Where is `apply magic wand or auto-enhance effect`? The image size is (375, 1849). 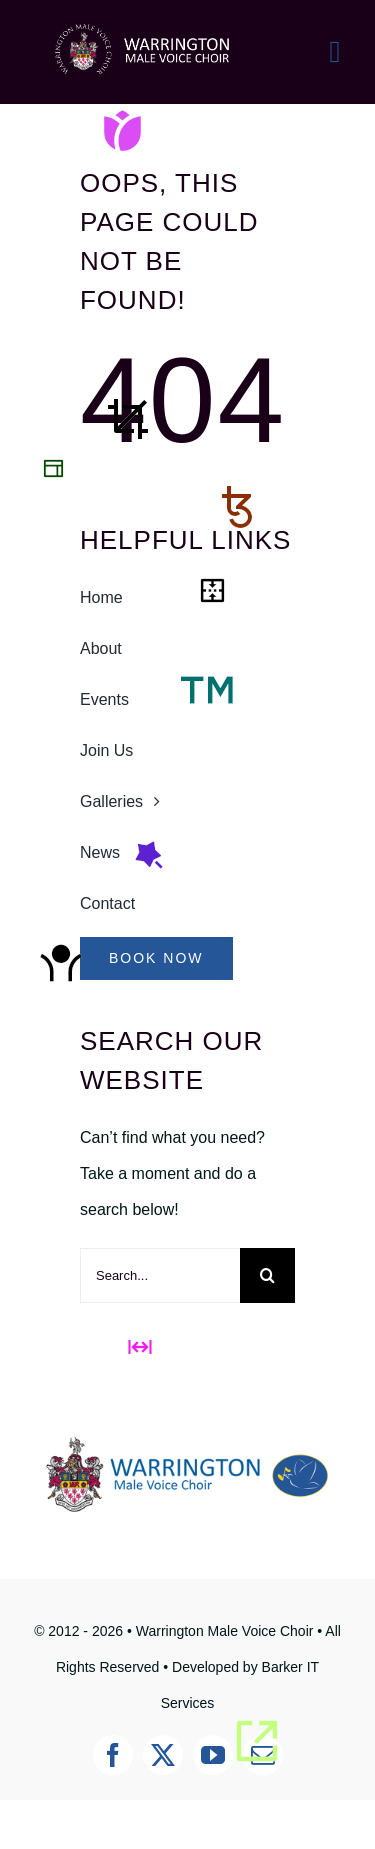
apply magic wand or auto-enhance effect is located at coordinates (149, 855).